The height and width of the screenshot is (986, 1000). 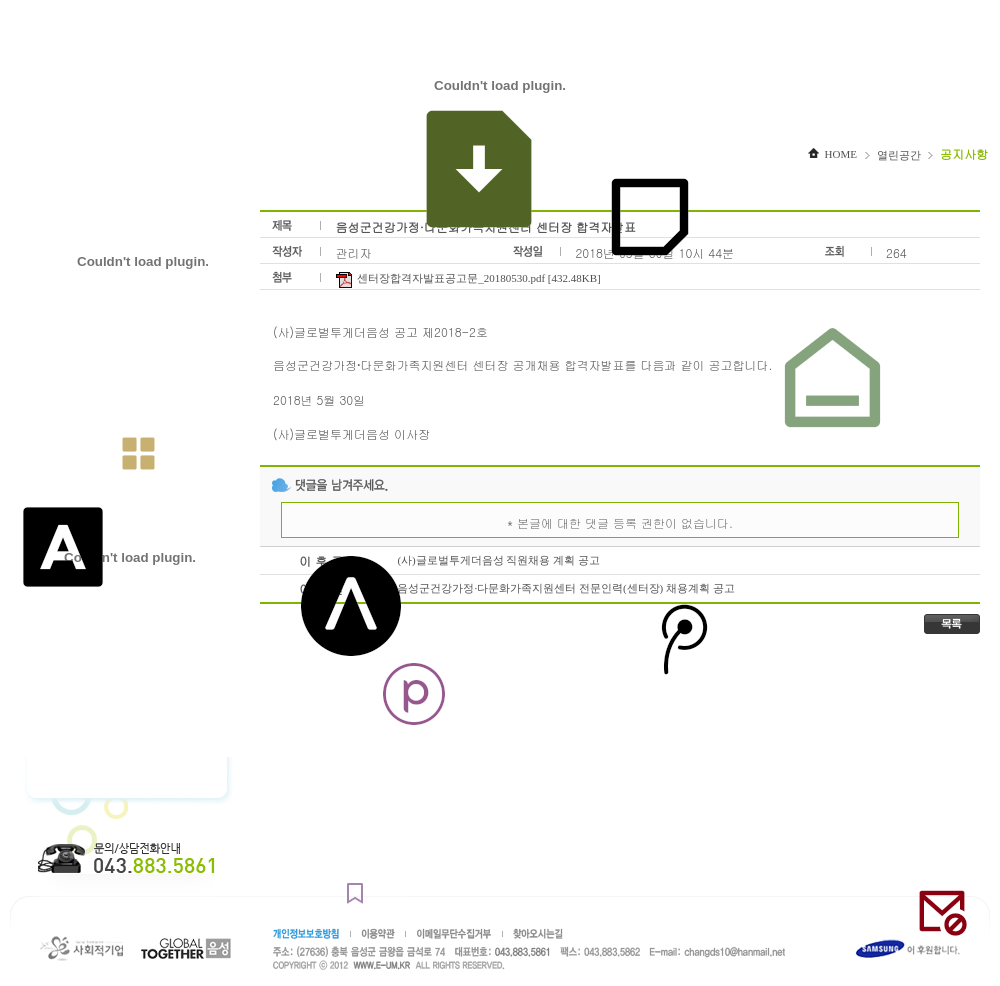 I want to click on access app grid or menu, so click(x=138, y=453).